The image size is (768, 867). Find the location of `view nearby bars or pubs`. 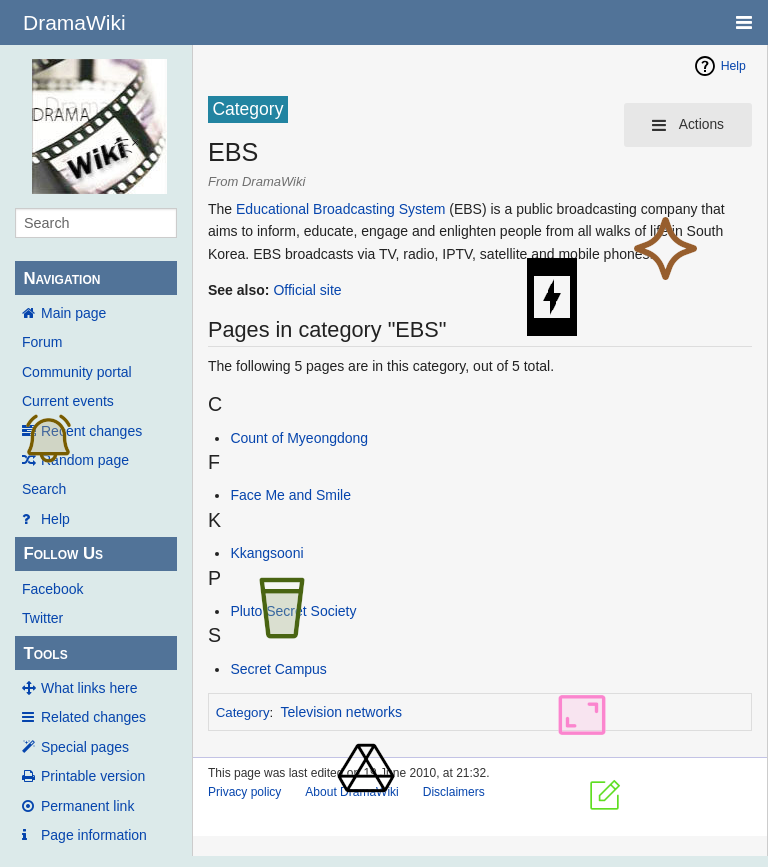

view nearby bars or pubs is located at coordinates (282, 607).